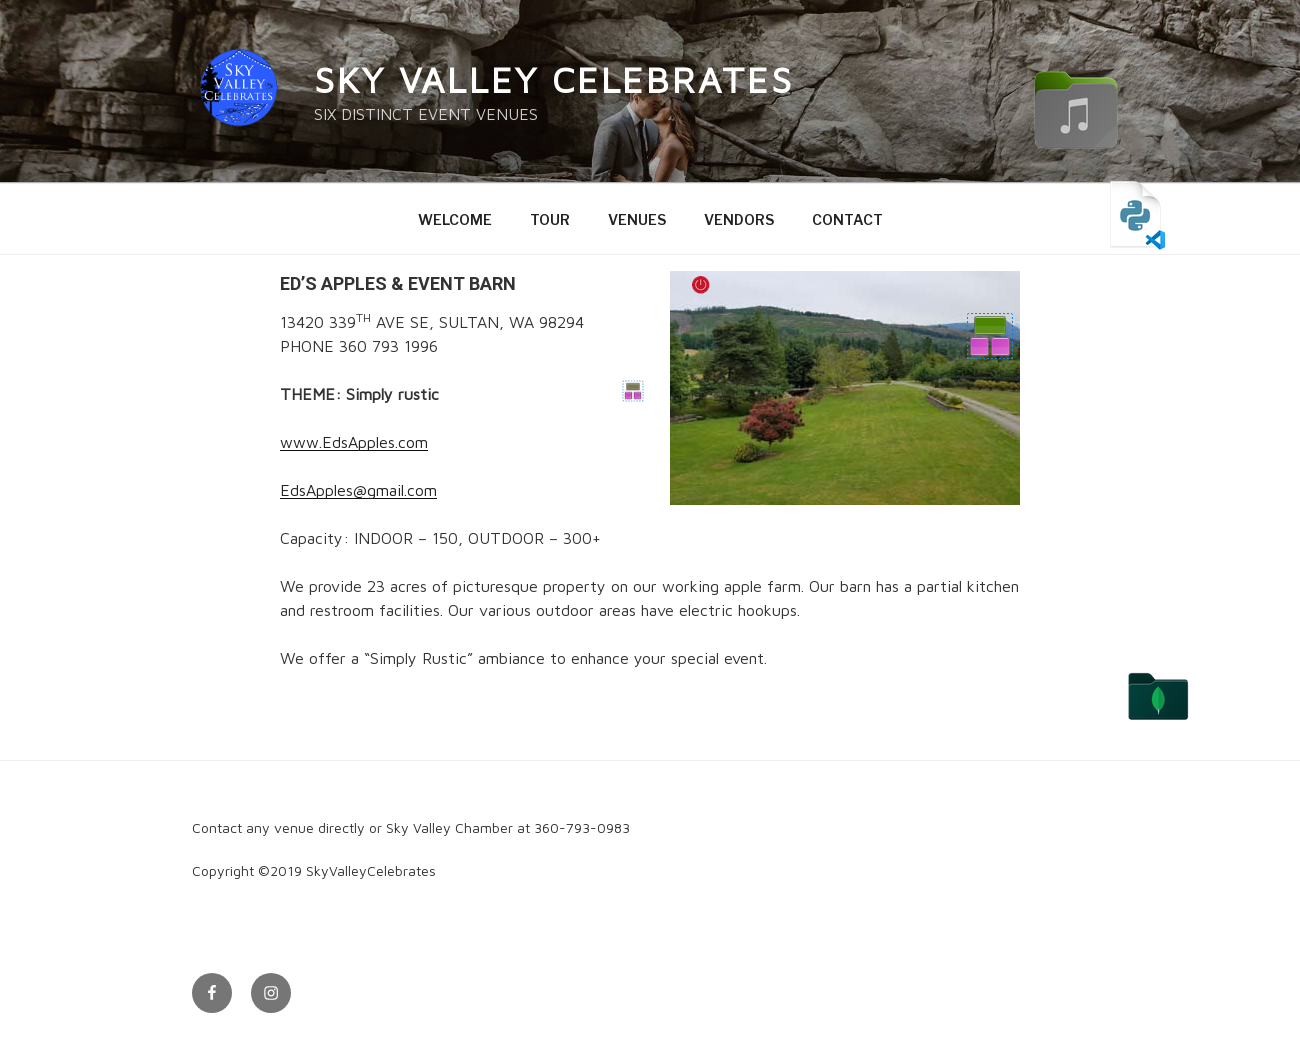 The width and height of the screenshot is (1300, 1042). I want to click on open mongodb database files folder, so click(1158, 698).